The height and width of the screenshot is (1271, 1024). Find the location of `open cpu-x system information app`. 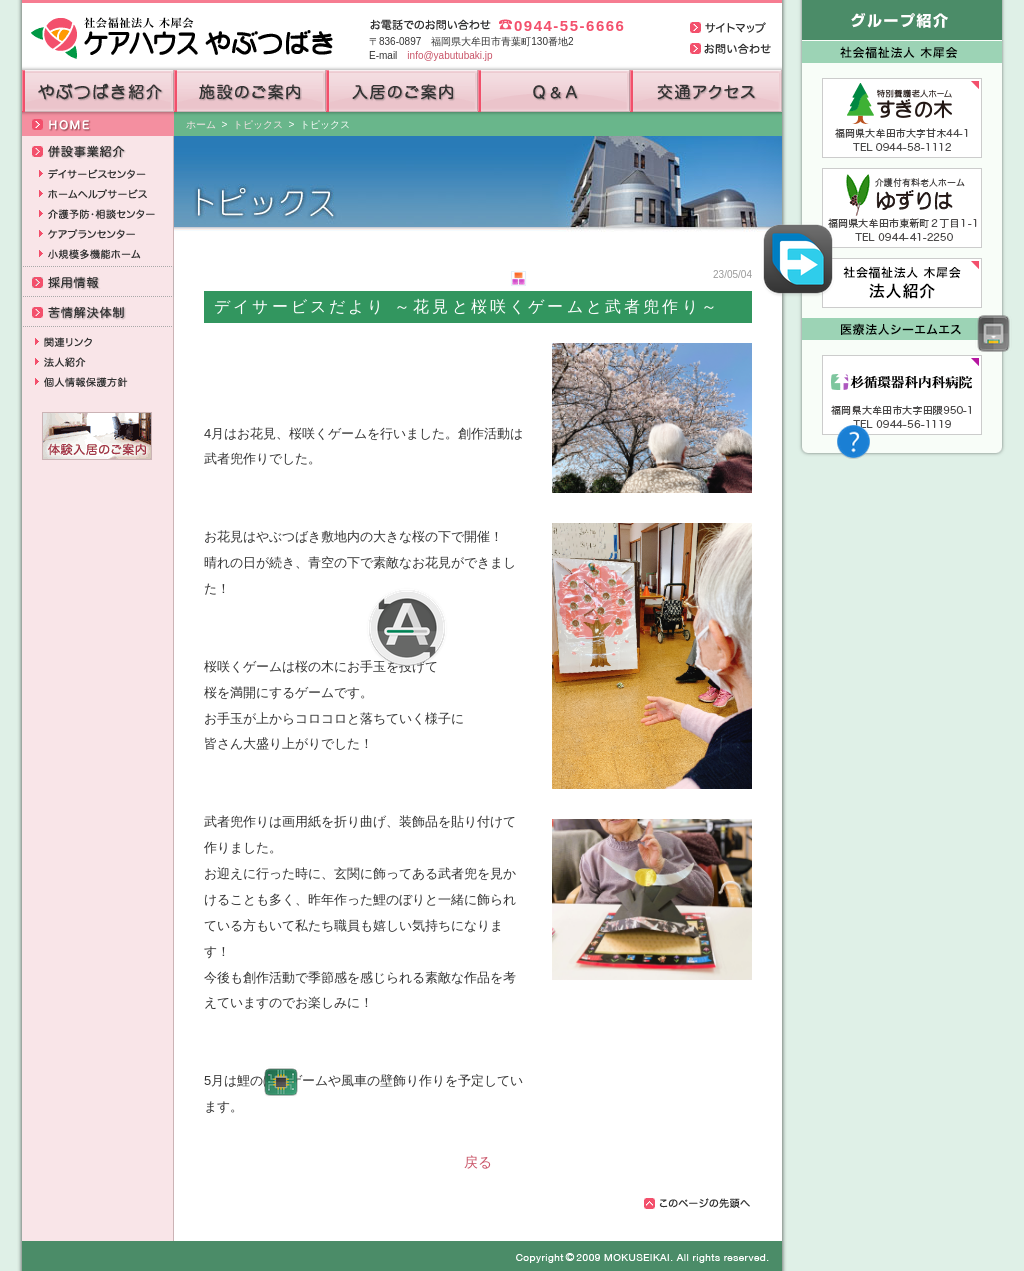

open cpu-x system information app is located at coordinates (281, 1082).